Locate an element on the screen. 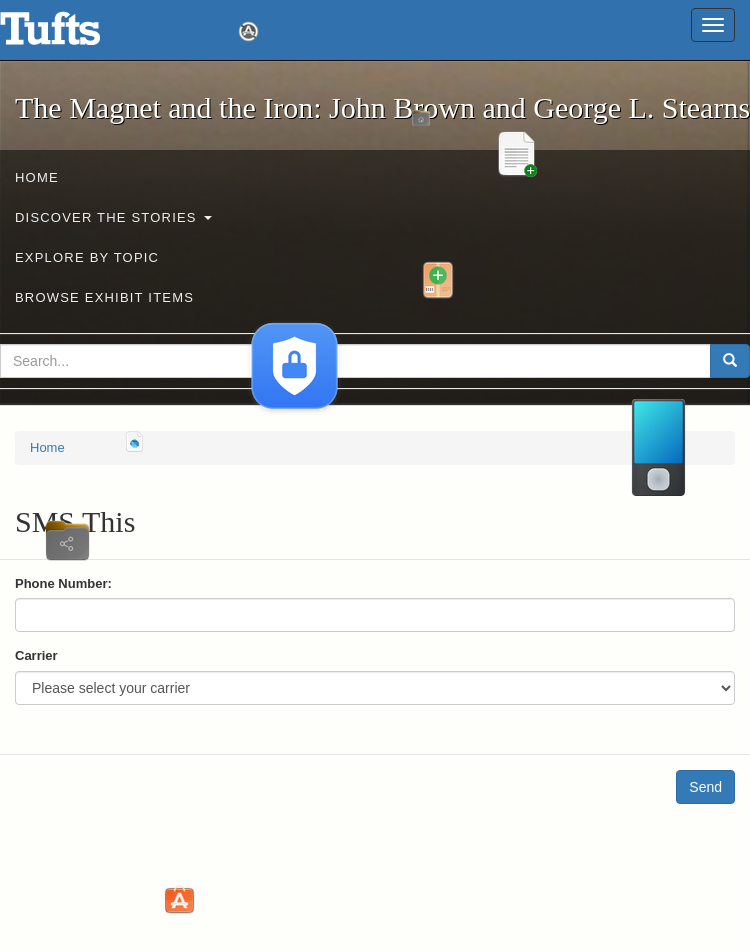  add a new software package is located at coordinates (438, 280).